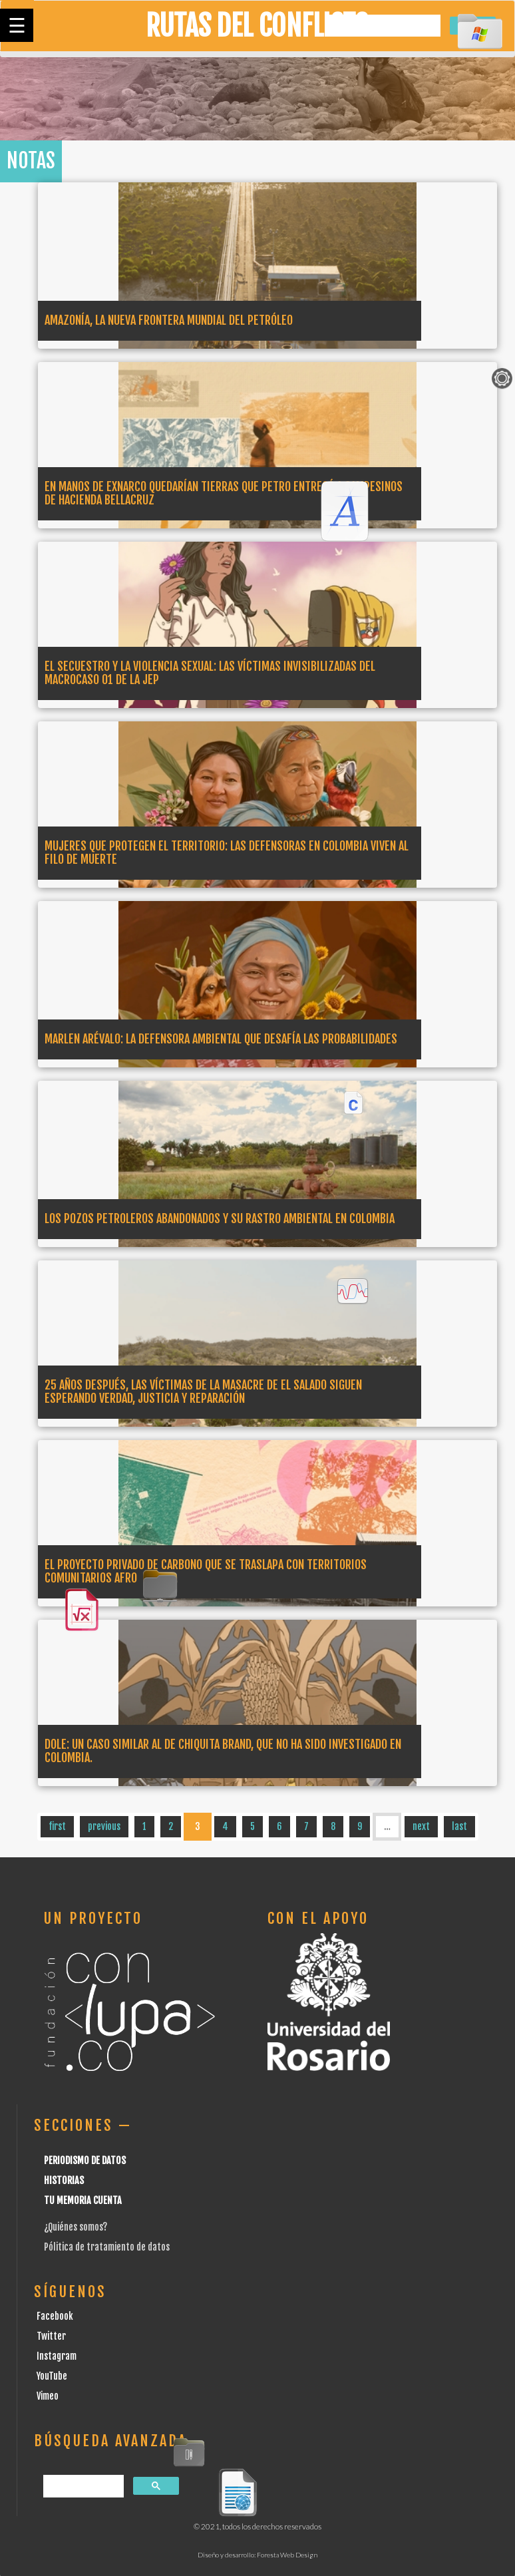 The height and width of the screenshot is (2576, 515). What do you see at coordinates (238, 2492) in the screenshot?
I see `open a web document file` at bounding box center [238, 2492].